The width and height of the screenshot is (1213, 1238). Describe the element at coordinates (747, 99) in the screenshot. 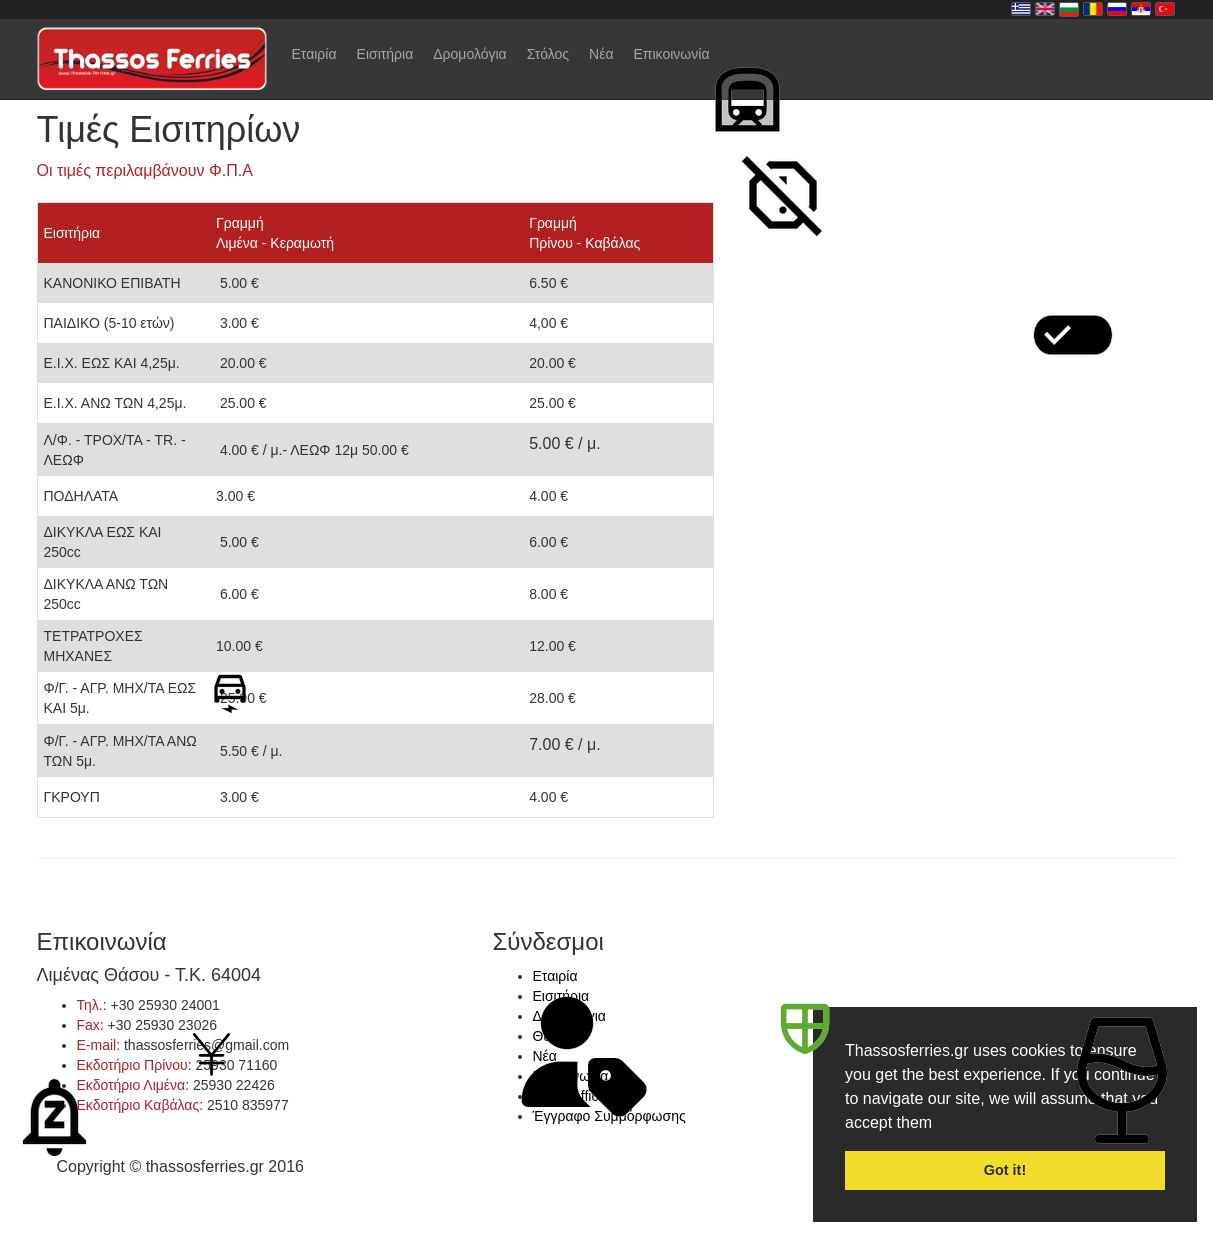

I see `view subway or metro transit options` at that location.